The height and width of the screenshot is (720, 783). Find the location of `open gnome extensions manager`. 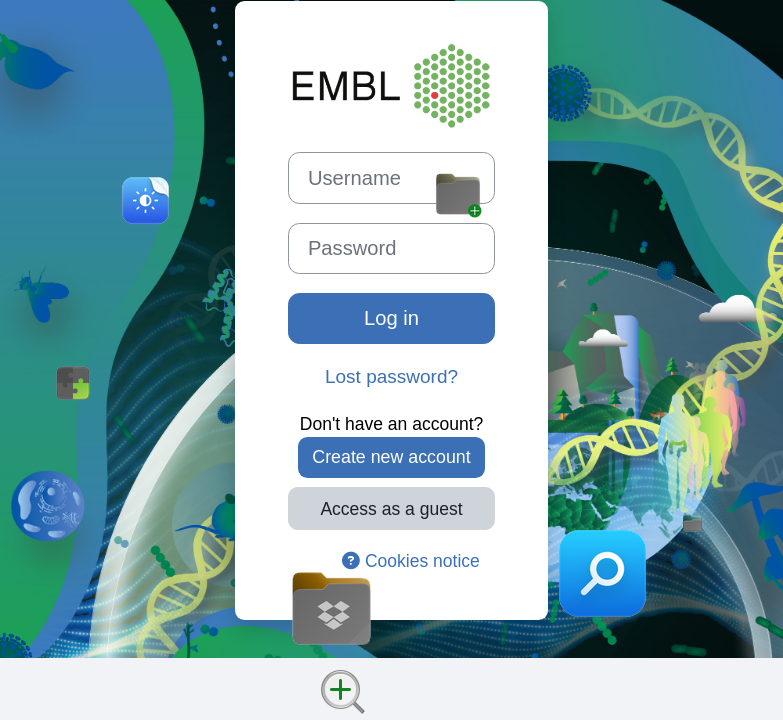

open gnome extensions manager is located at coordinates (73, 383).